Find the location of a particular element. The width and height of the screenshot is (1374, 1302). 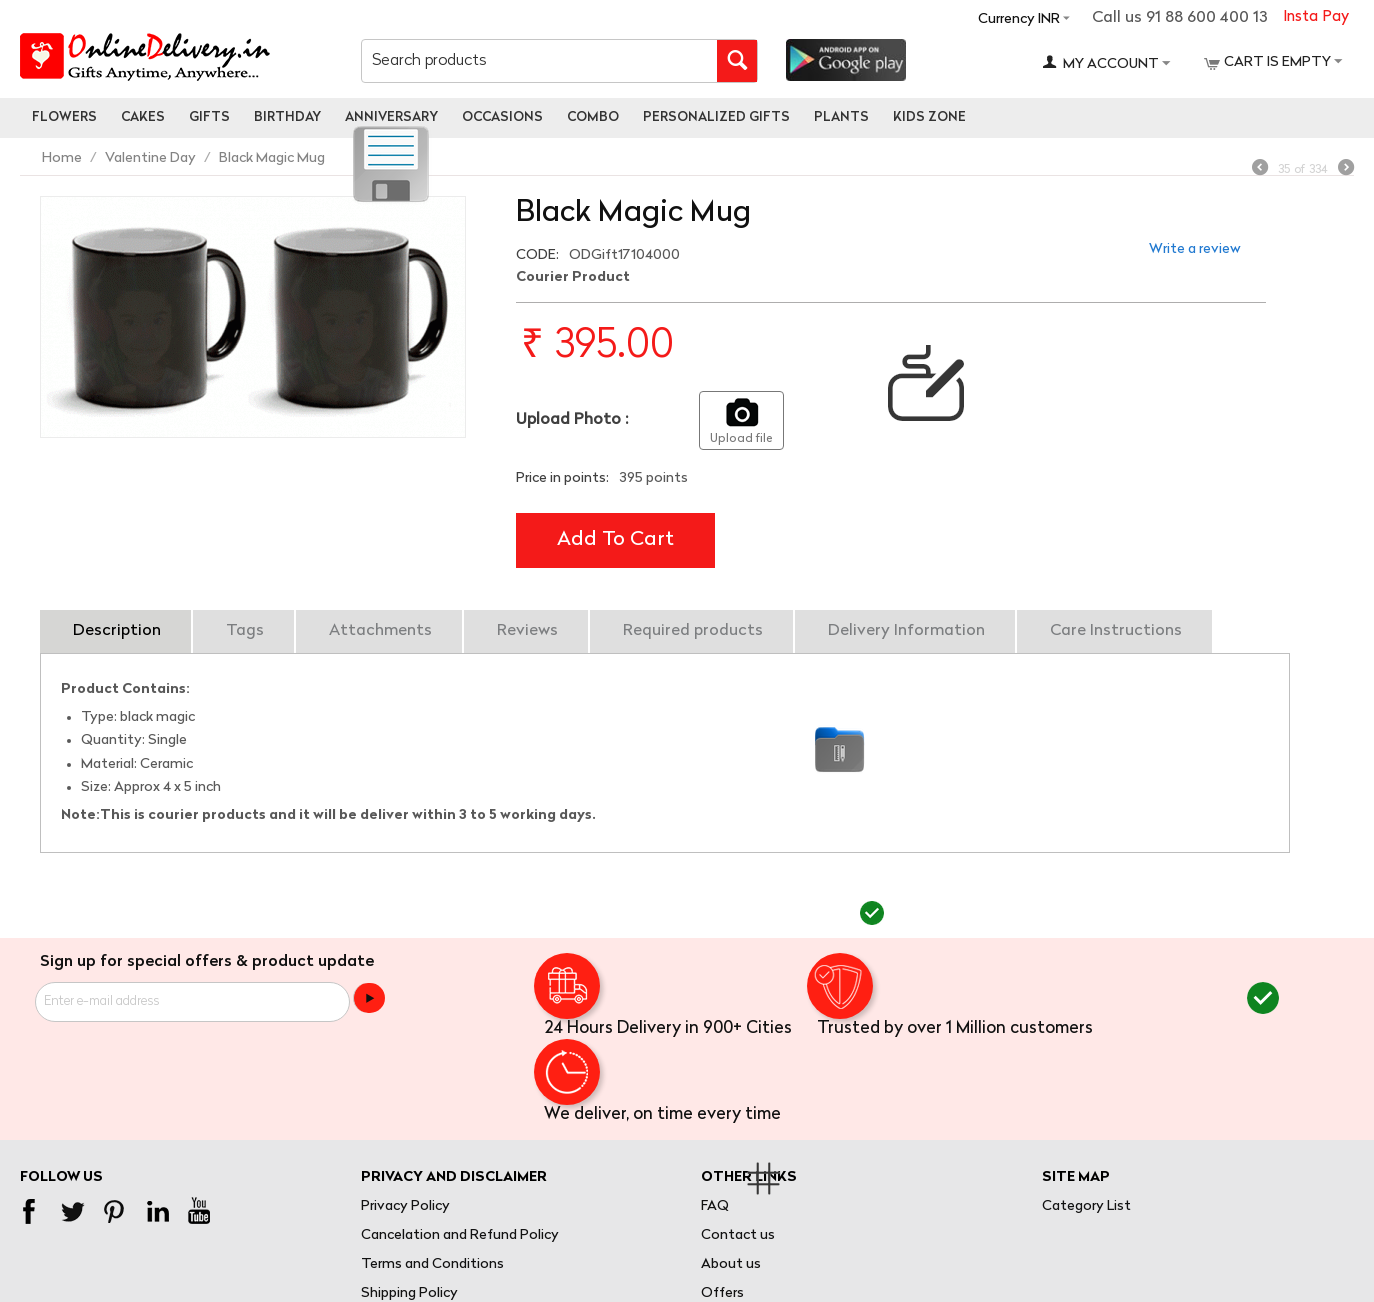

save file or document is located at coordinates (391, 164).